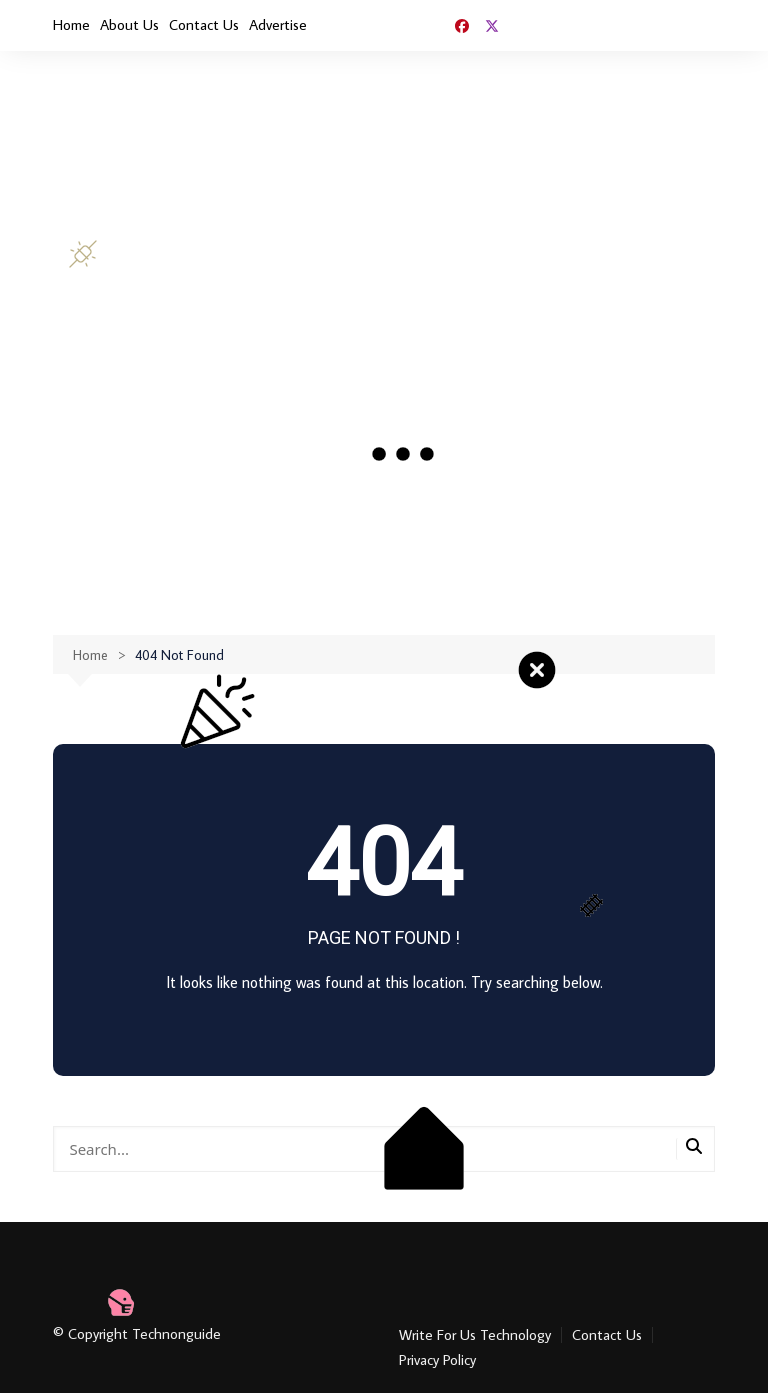  Describe the element at coordinates (591, 905) in the screenshot. I see `view train or rail transit options` at that location.